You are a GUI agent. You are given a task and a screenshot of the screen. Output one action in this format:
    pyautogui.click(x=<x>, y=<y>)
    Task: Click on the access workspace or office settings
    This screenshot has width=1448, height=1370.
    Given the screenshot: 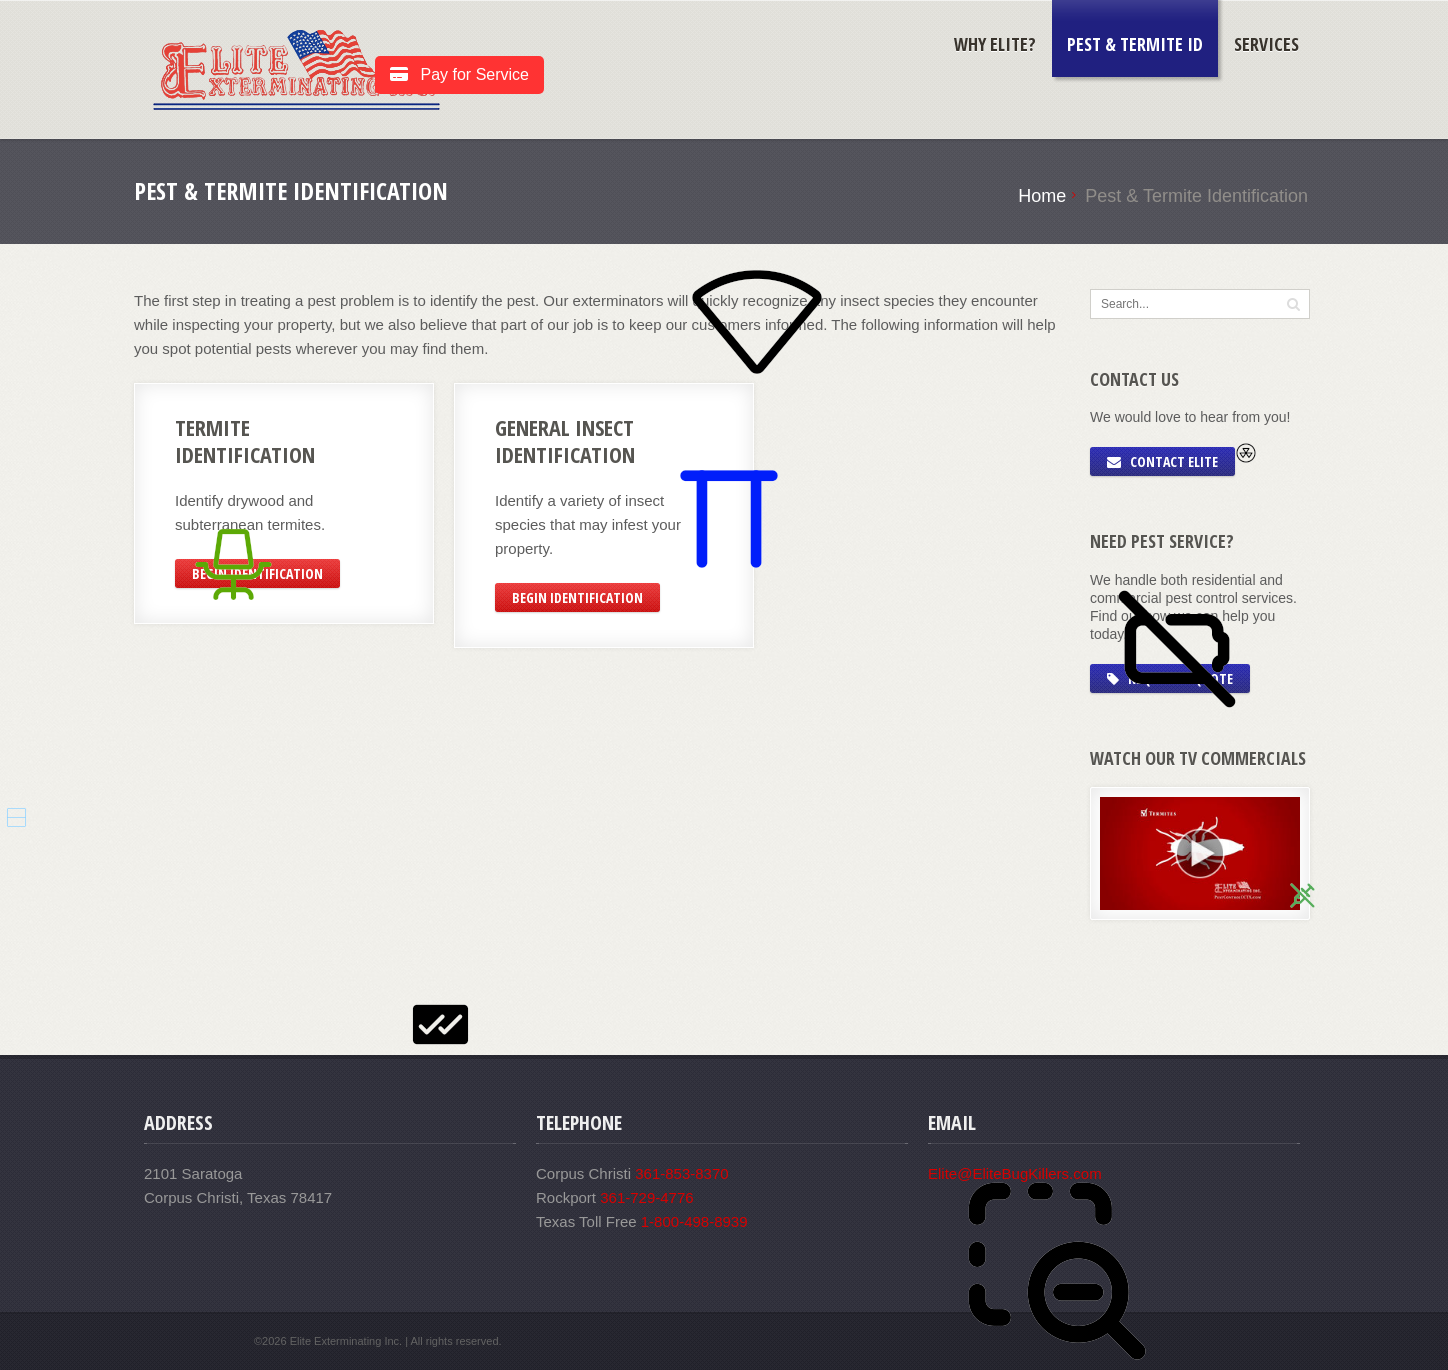 What is the action you would take?
    pyautogui.click(x=233, y=564)
    